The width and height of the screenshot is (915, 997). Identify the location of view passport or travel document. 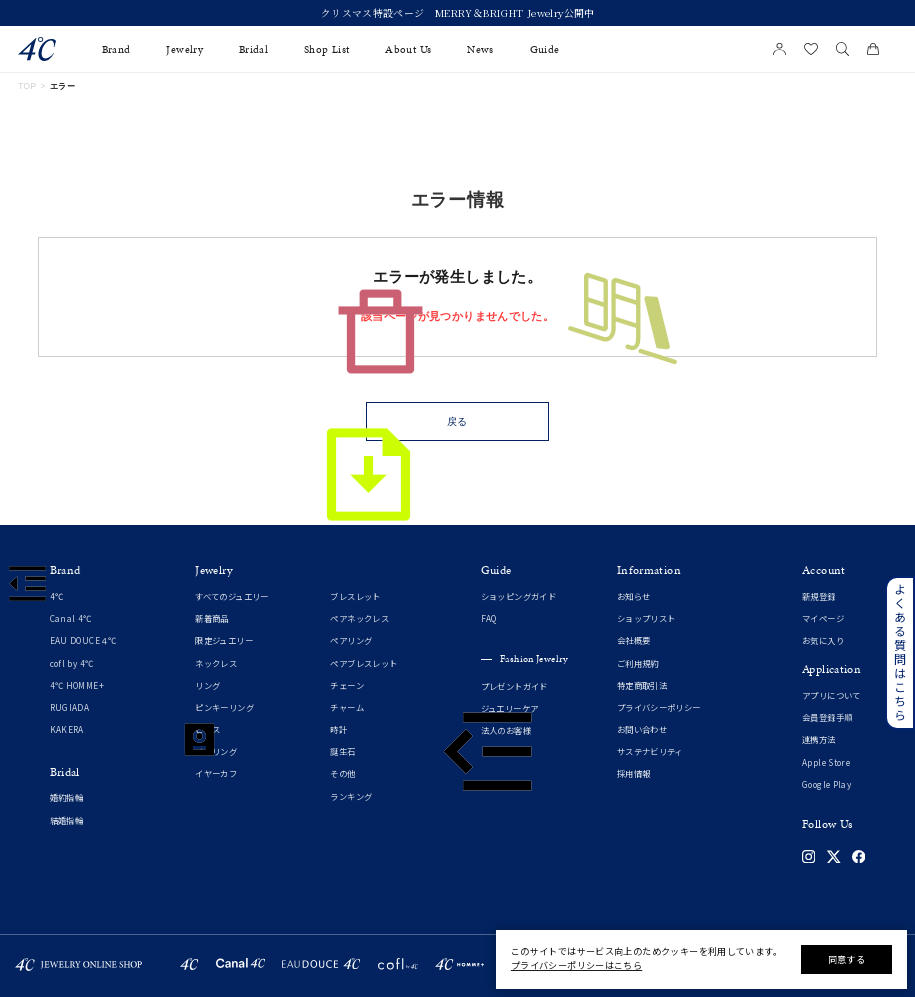
(199, 739).